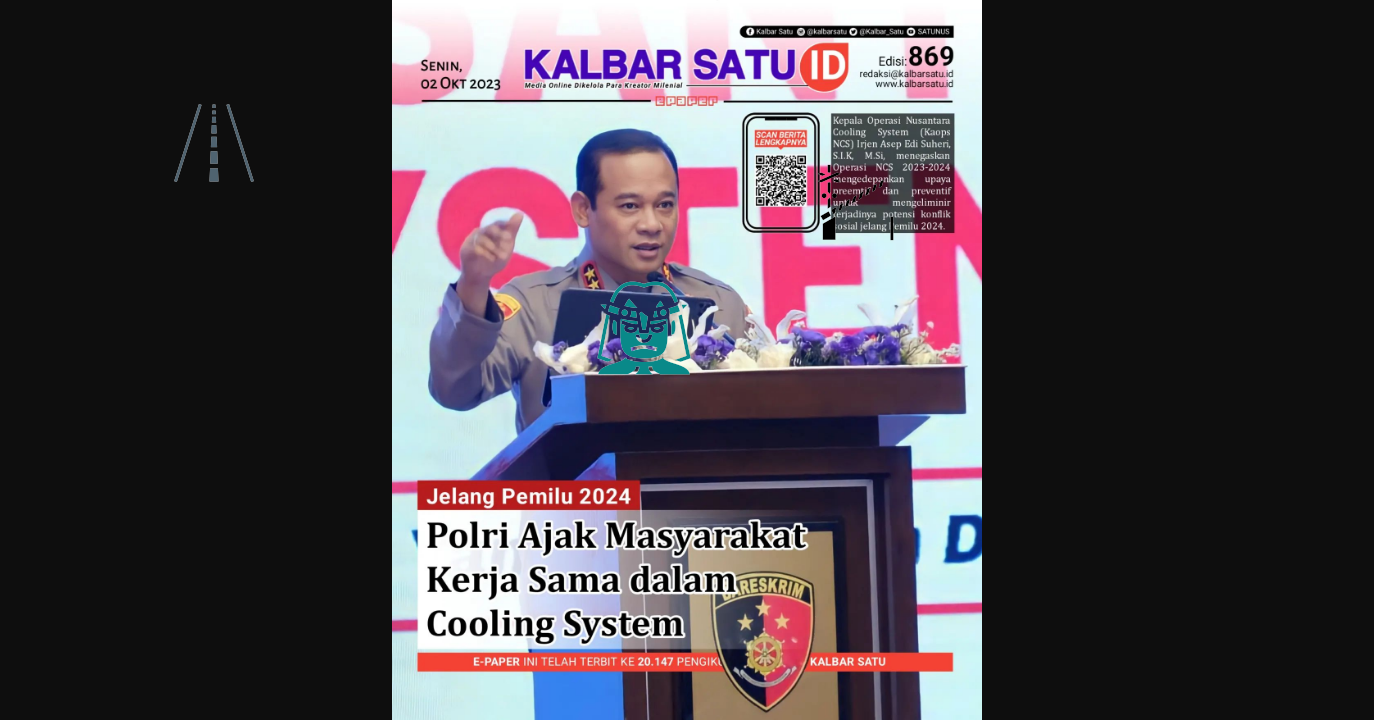 The image size is (1374, 720). I want to click on select barbarian character class, so click(644, 328).